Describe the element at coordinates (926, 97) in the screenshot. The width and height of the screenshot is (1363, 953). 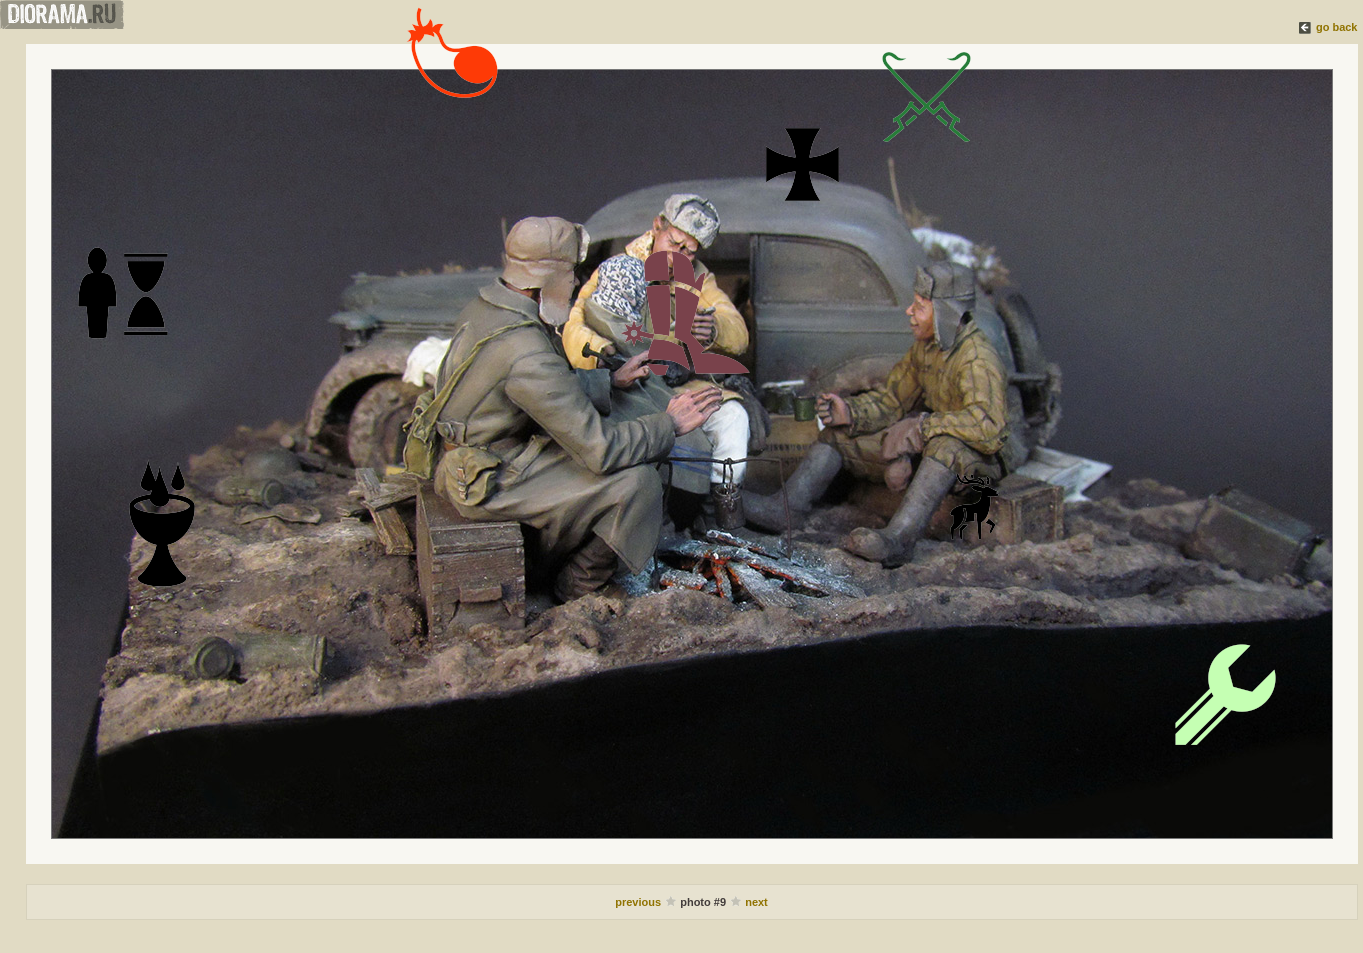
I see `select hook swords as your weapon` at that location.